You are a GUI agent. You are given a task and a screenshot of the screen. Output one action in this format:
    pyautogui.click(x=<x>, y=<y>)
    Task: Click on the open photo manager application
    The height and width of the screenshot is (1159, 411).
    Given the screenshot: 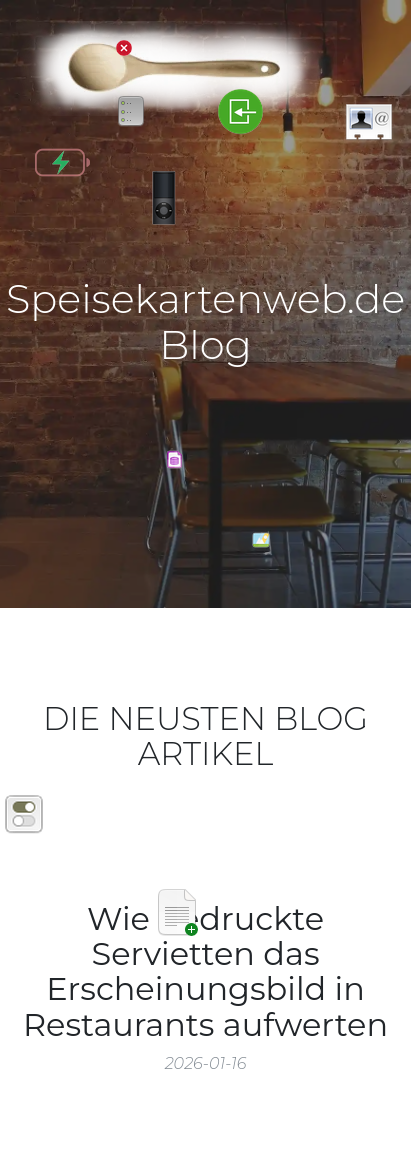 What is the action you would take?
    pyautogui.click(x=261, y=540)
    